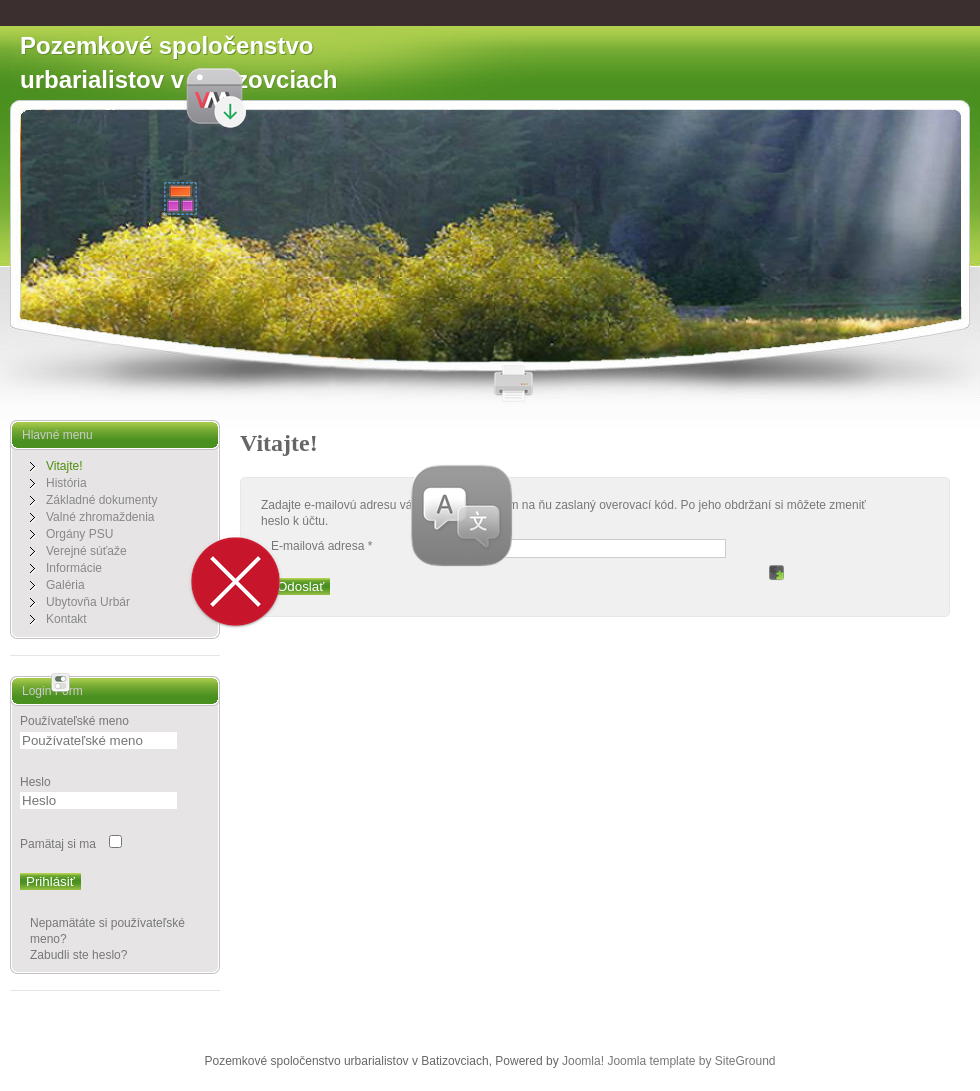 Image resolution: width=980 pixels, height=1091 pixels. What do you see at coordinates (60, 682) in the screenshot?
I see `open gnome tweaks settings` at bounding box center [60, 682].